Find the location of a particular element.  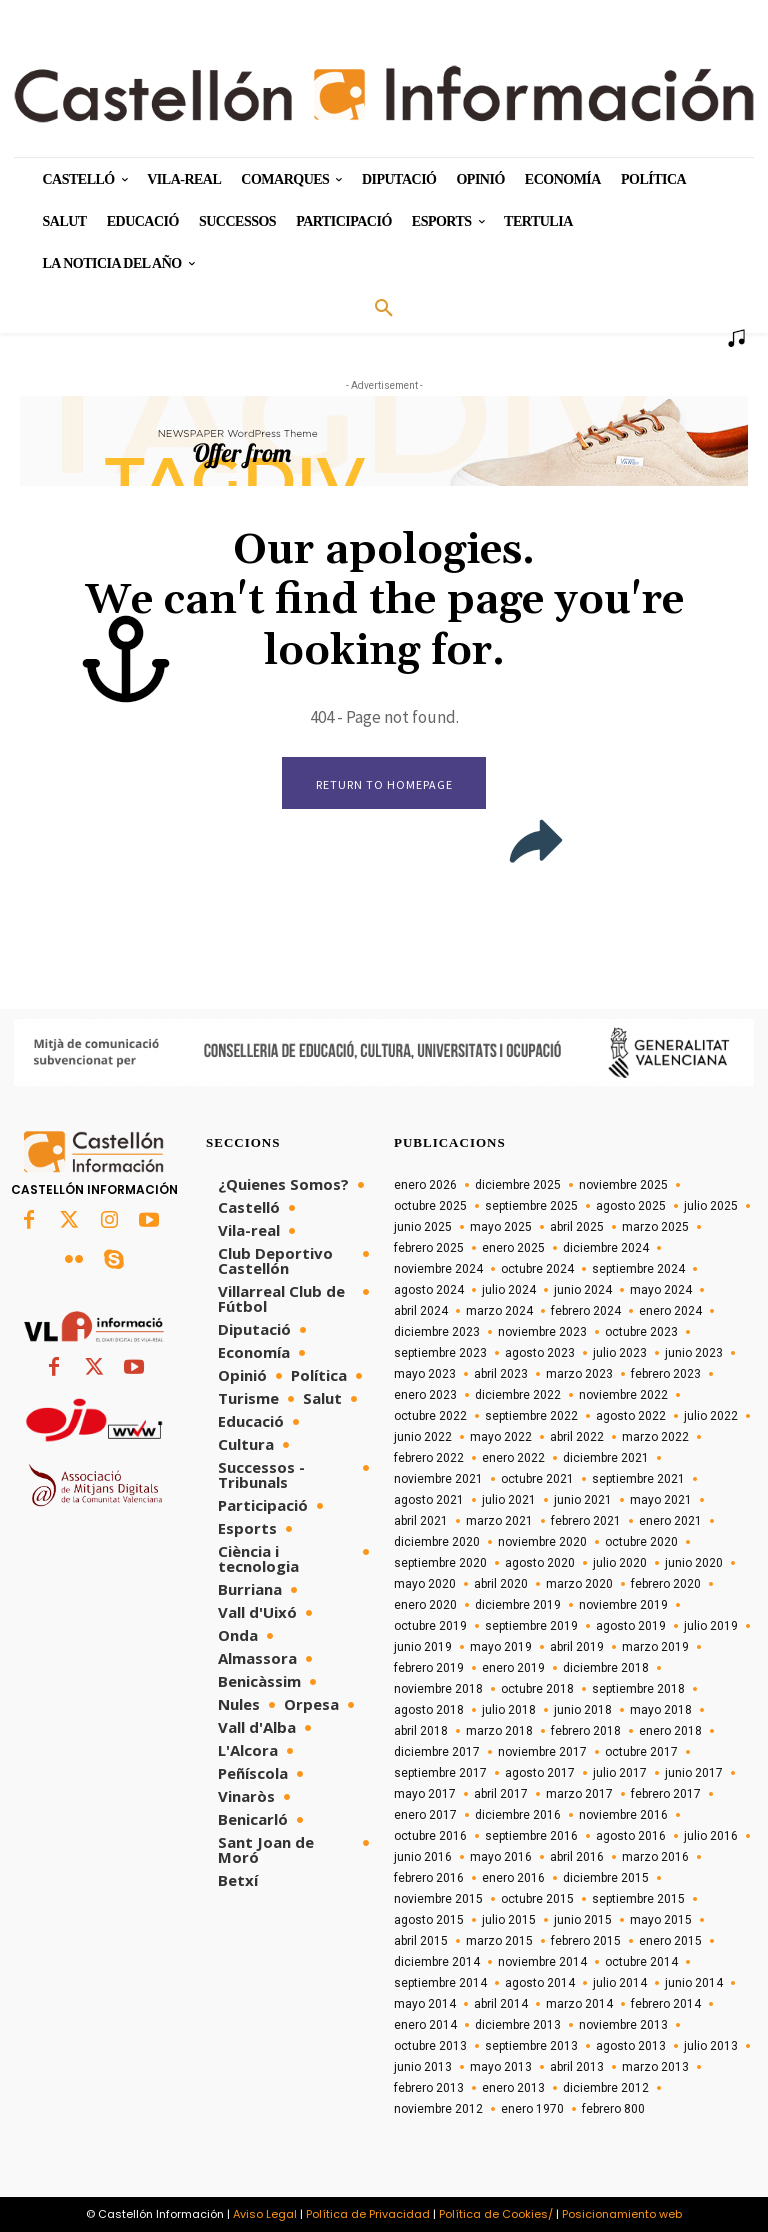

share content with others is located at coordinates (536, 844).